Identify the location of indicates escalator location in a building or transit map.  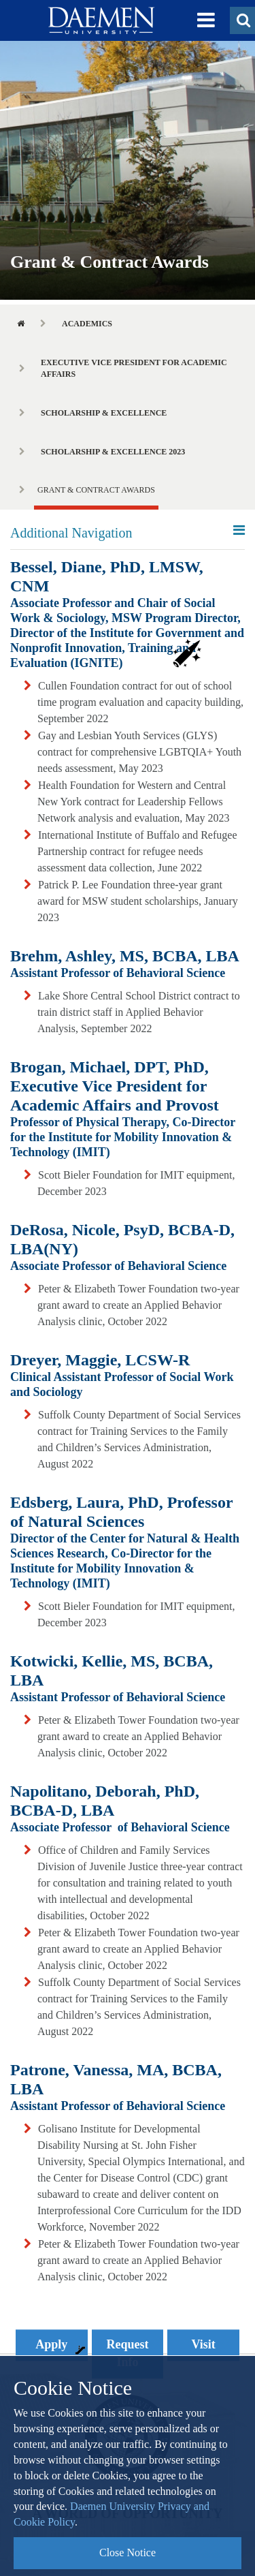
(80, 2350).